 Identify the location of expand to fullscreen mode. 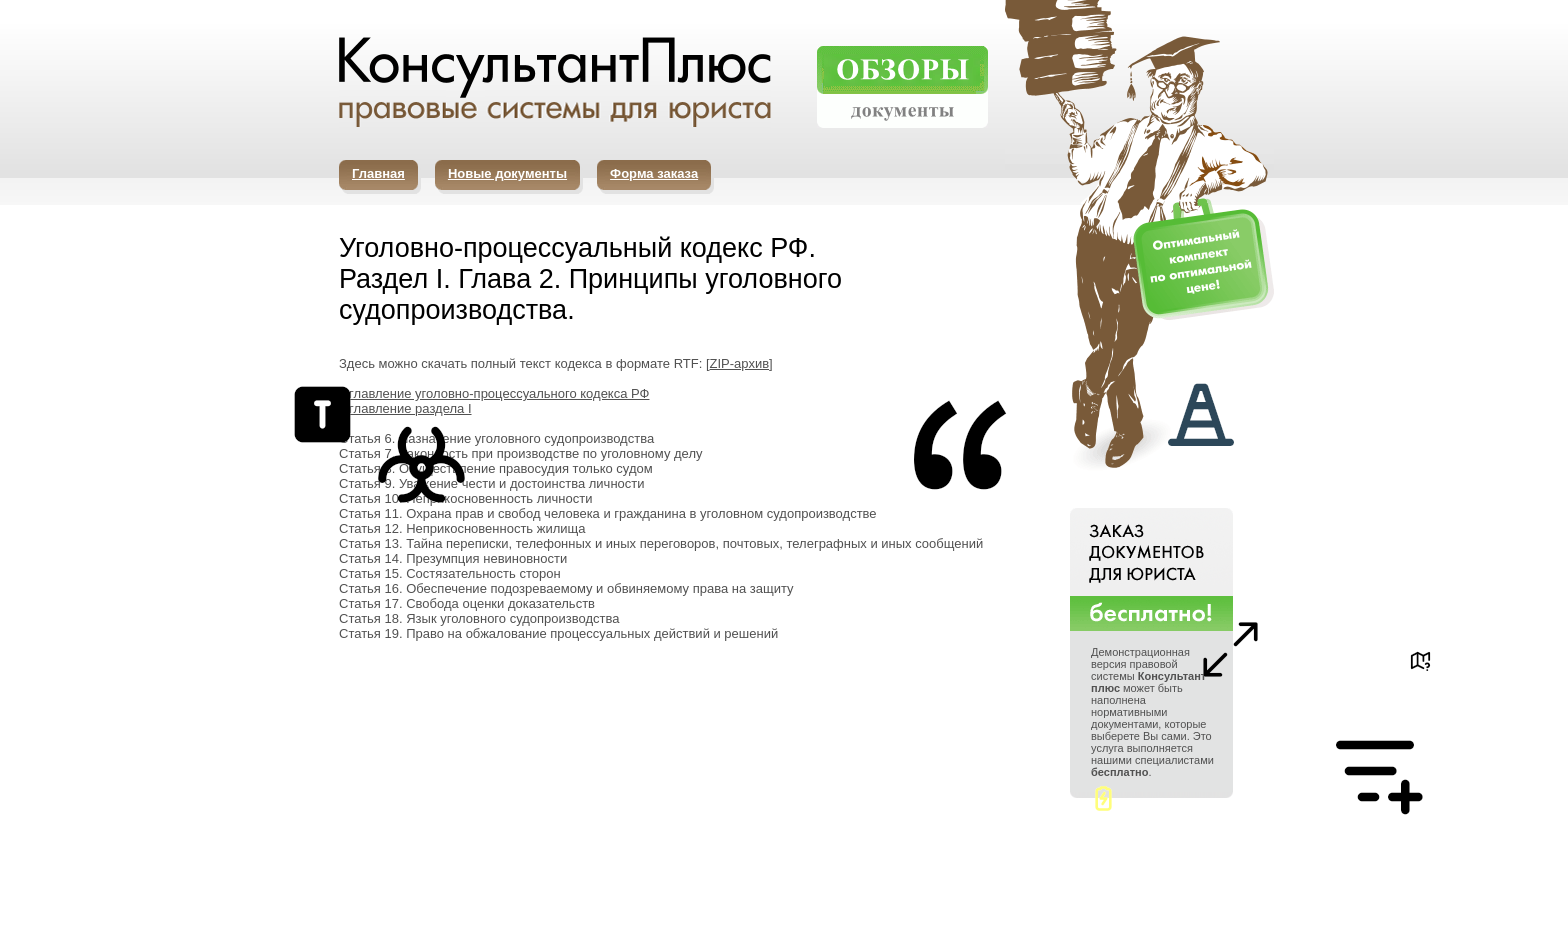
(1230, 649).